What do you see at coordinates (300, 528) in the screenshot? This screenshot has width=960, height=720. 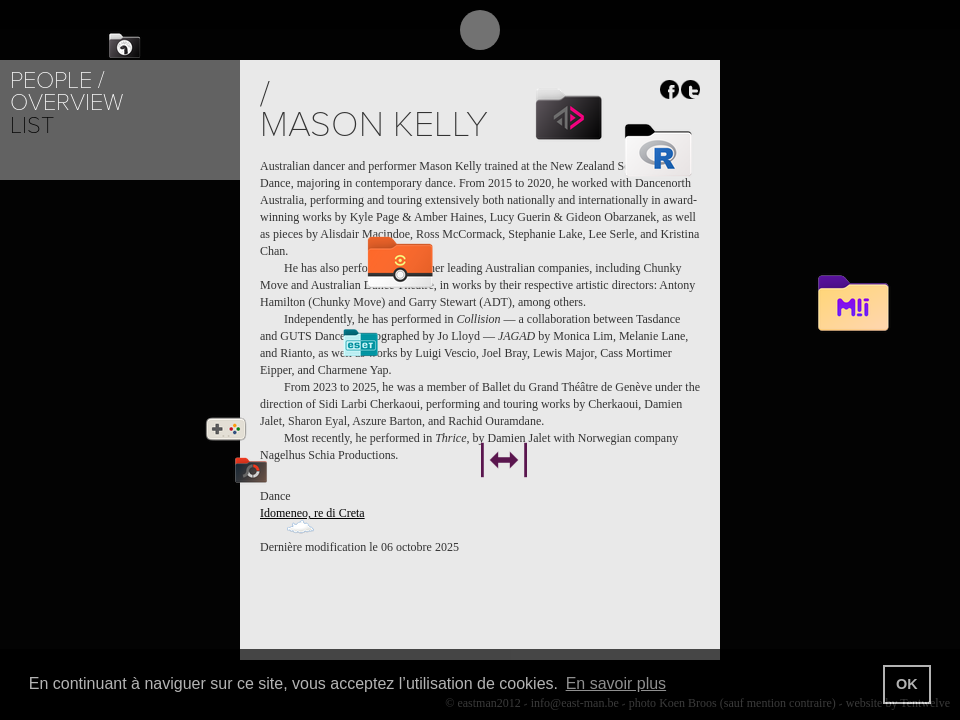 I see `indicates overcast or cloudy weather conditions` at bounding box center [300, 528].